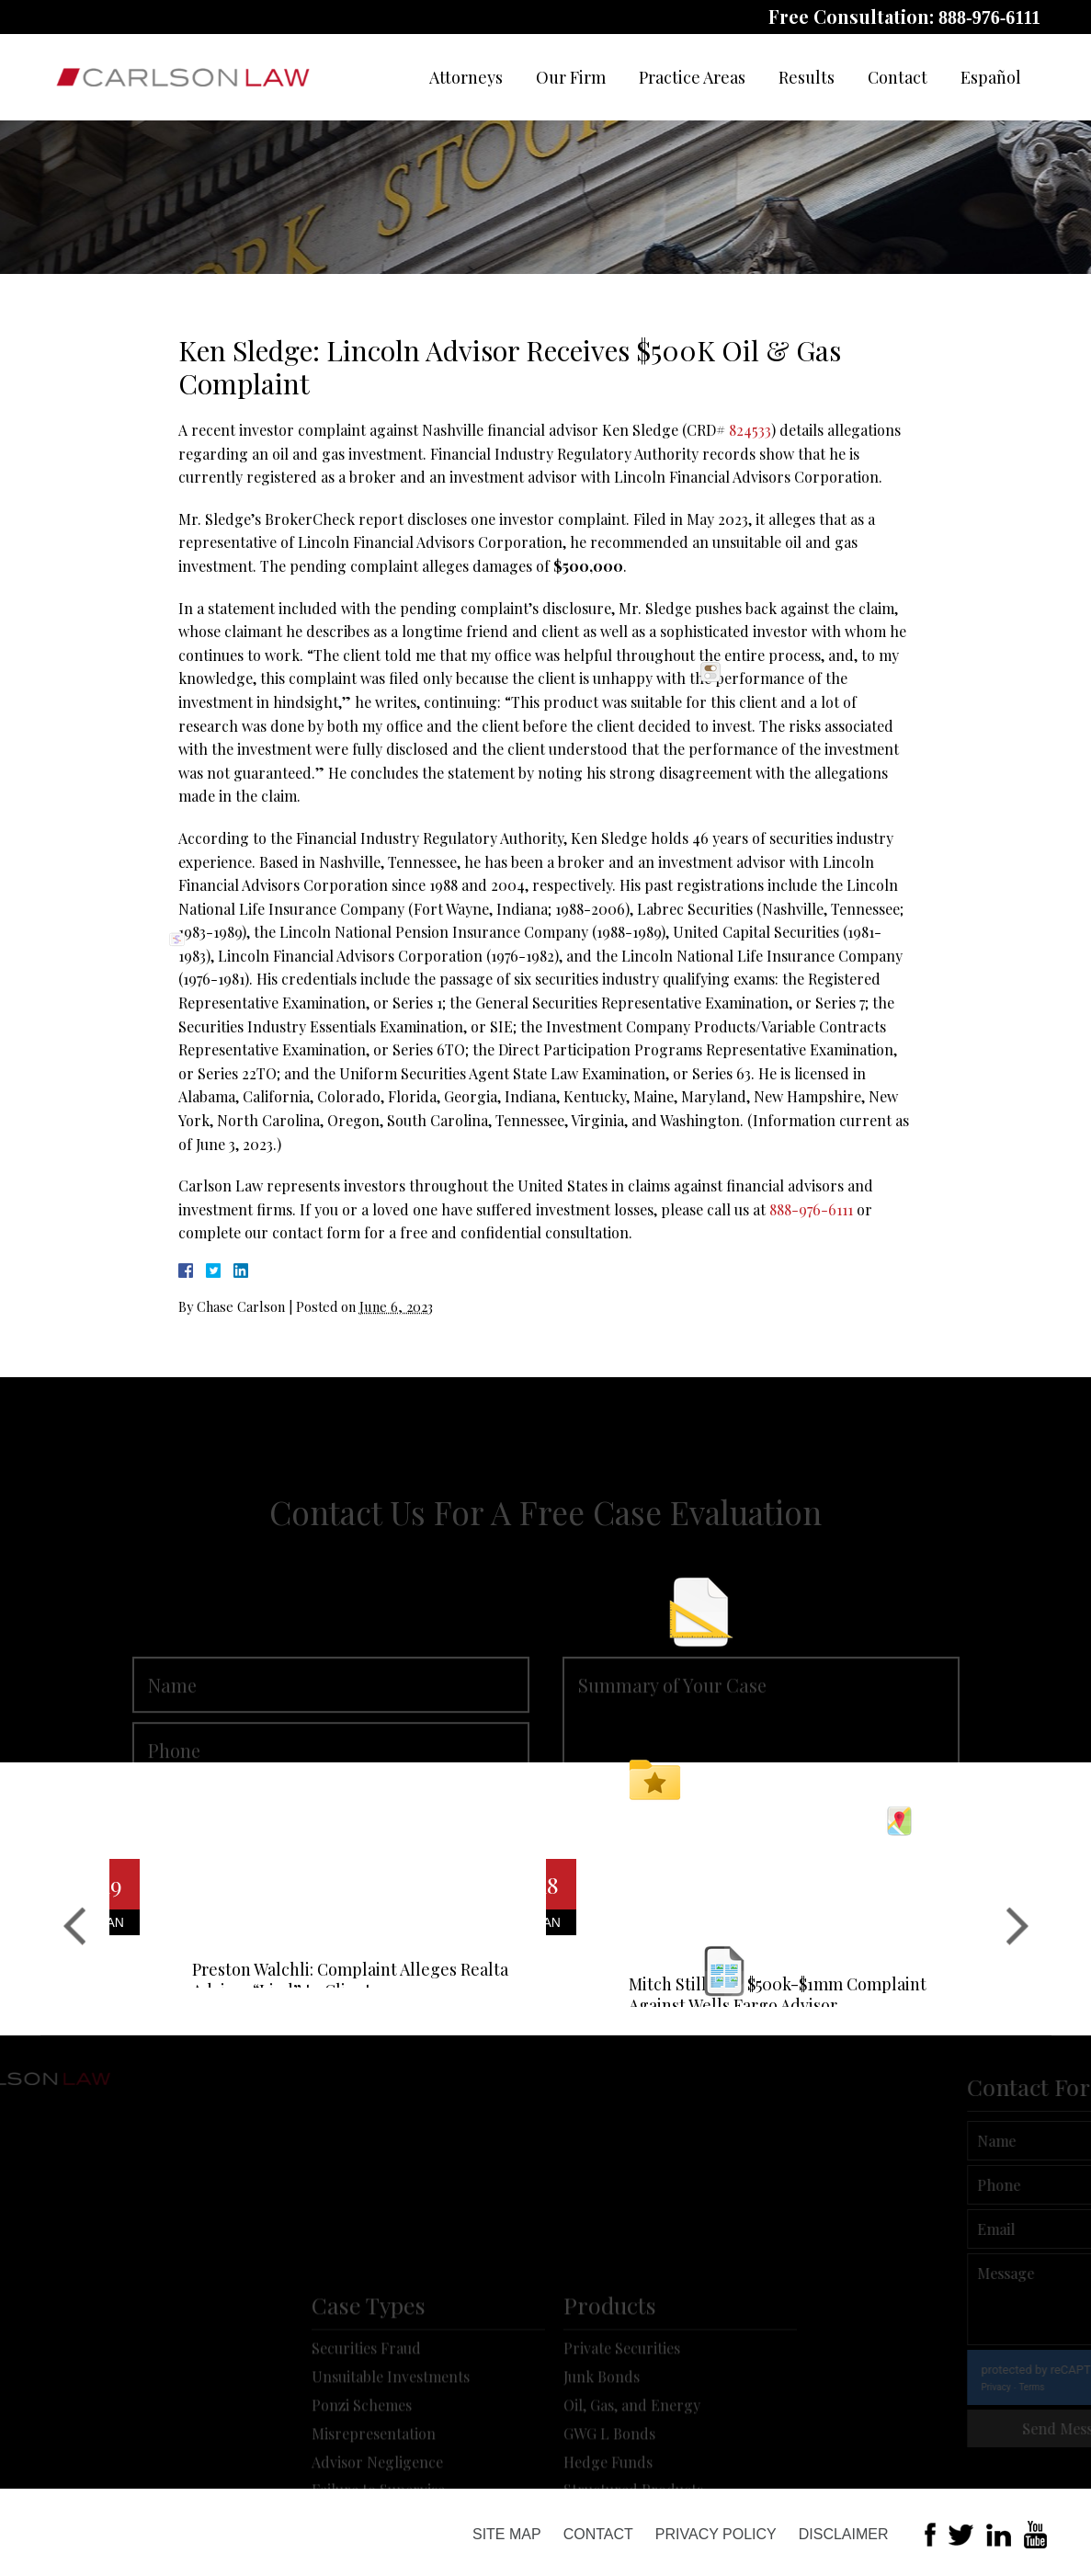  Describe the element at coordinates (899, 1820) in the screenshot. I see `a gpx file containing gps route or track data` at that location.